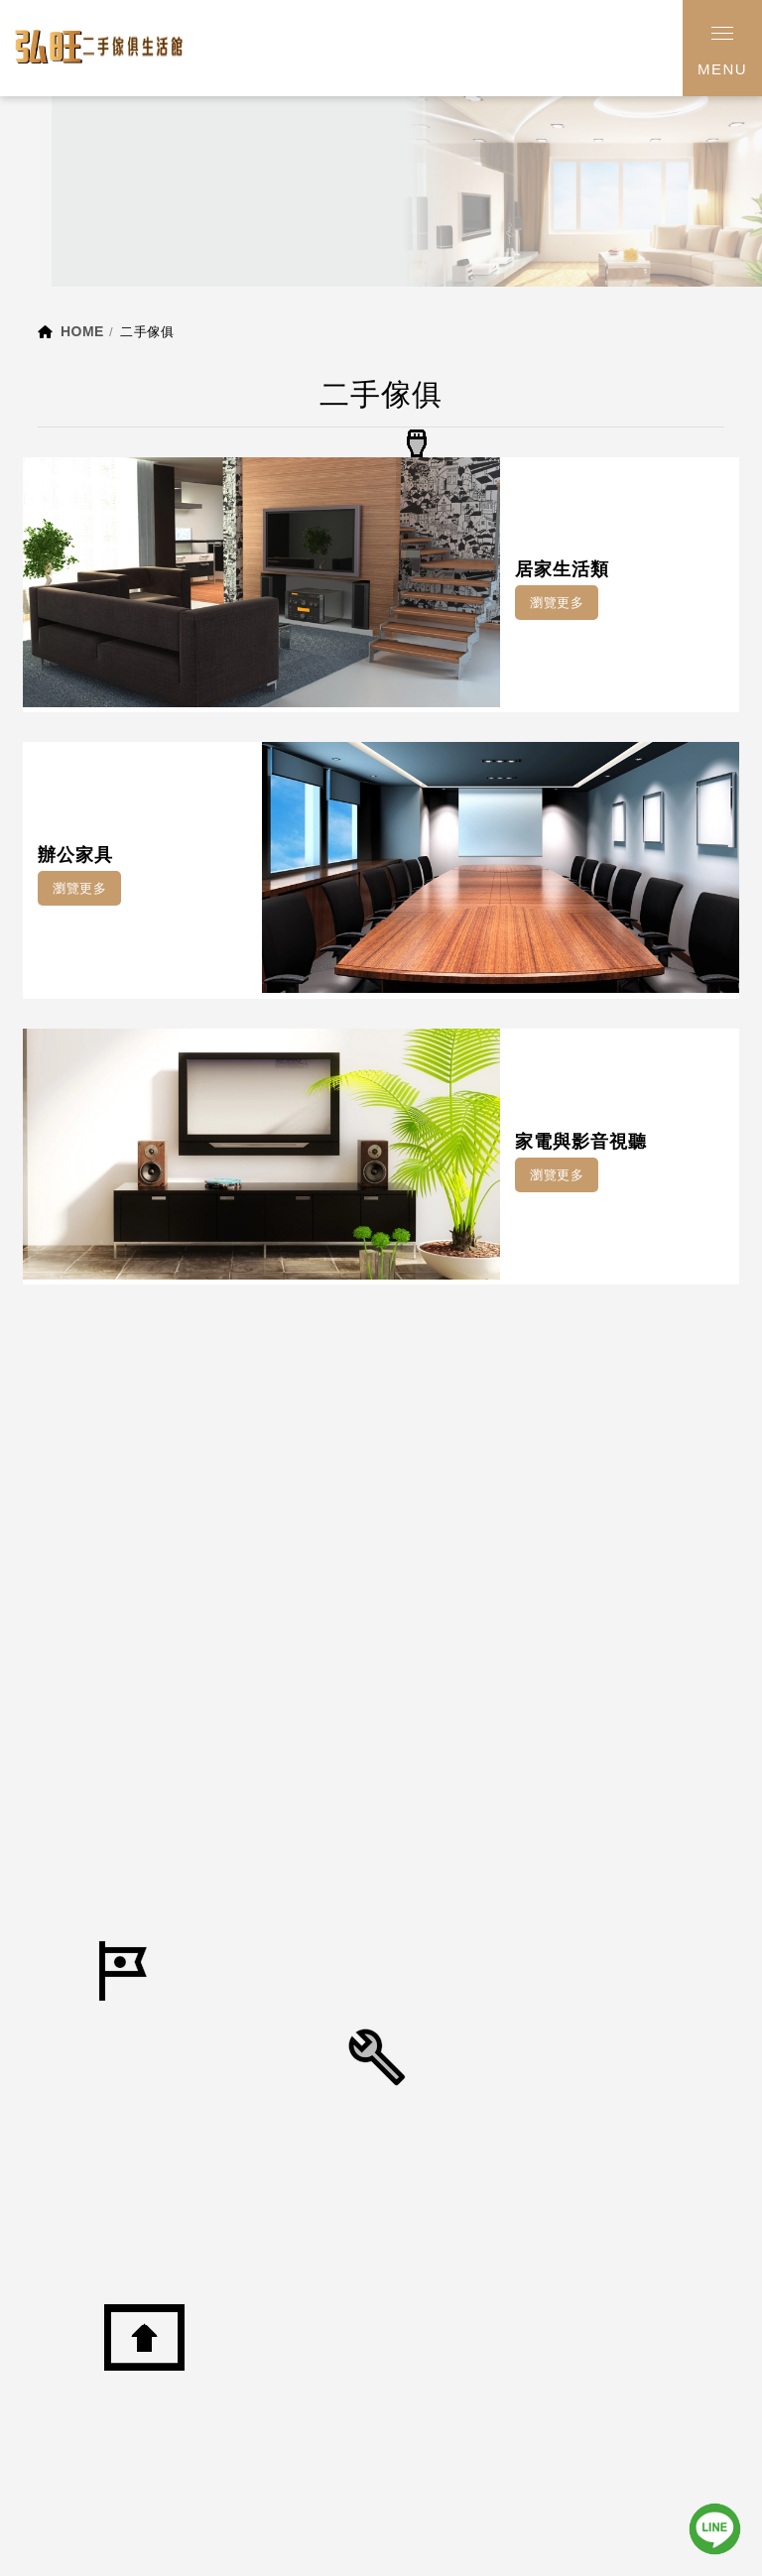 The height and width of the screenshot is (2576, 762). What do you see at coordinates (144, 2337) in the screenshot?
I see `present to all or share screen` at bounding box center [144, 2337].